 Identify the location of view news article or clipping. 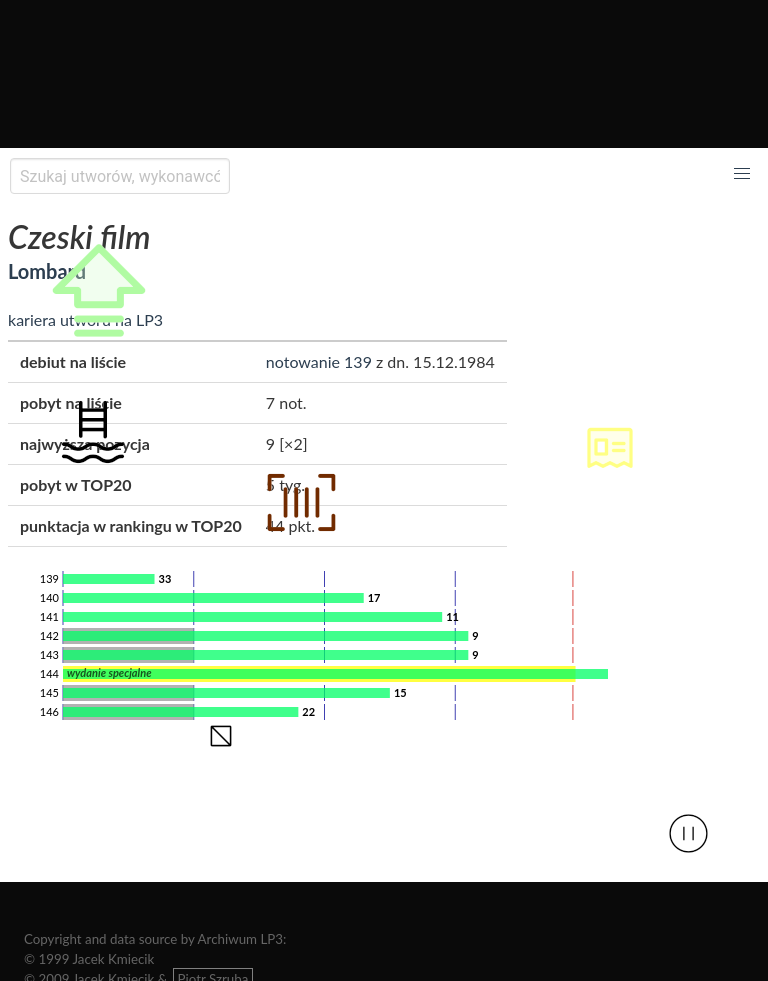
(610, 447).